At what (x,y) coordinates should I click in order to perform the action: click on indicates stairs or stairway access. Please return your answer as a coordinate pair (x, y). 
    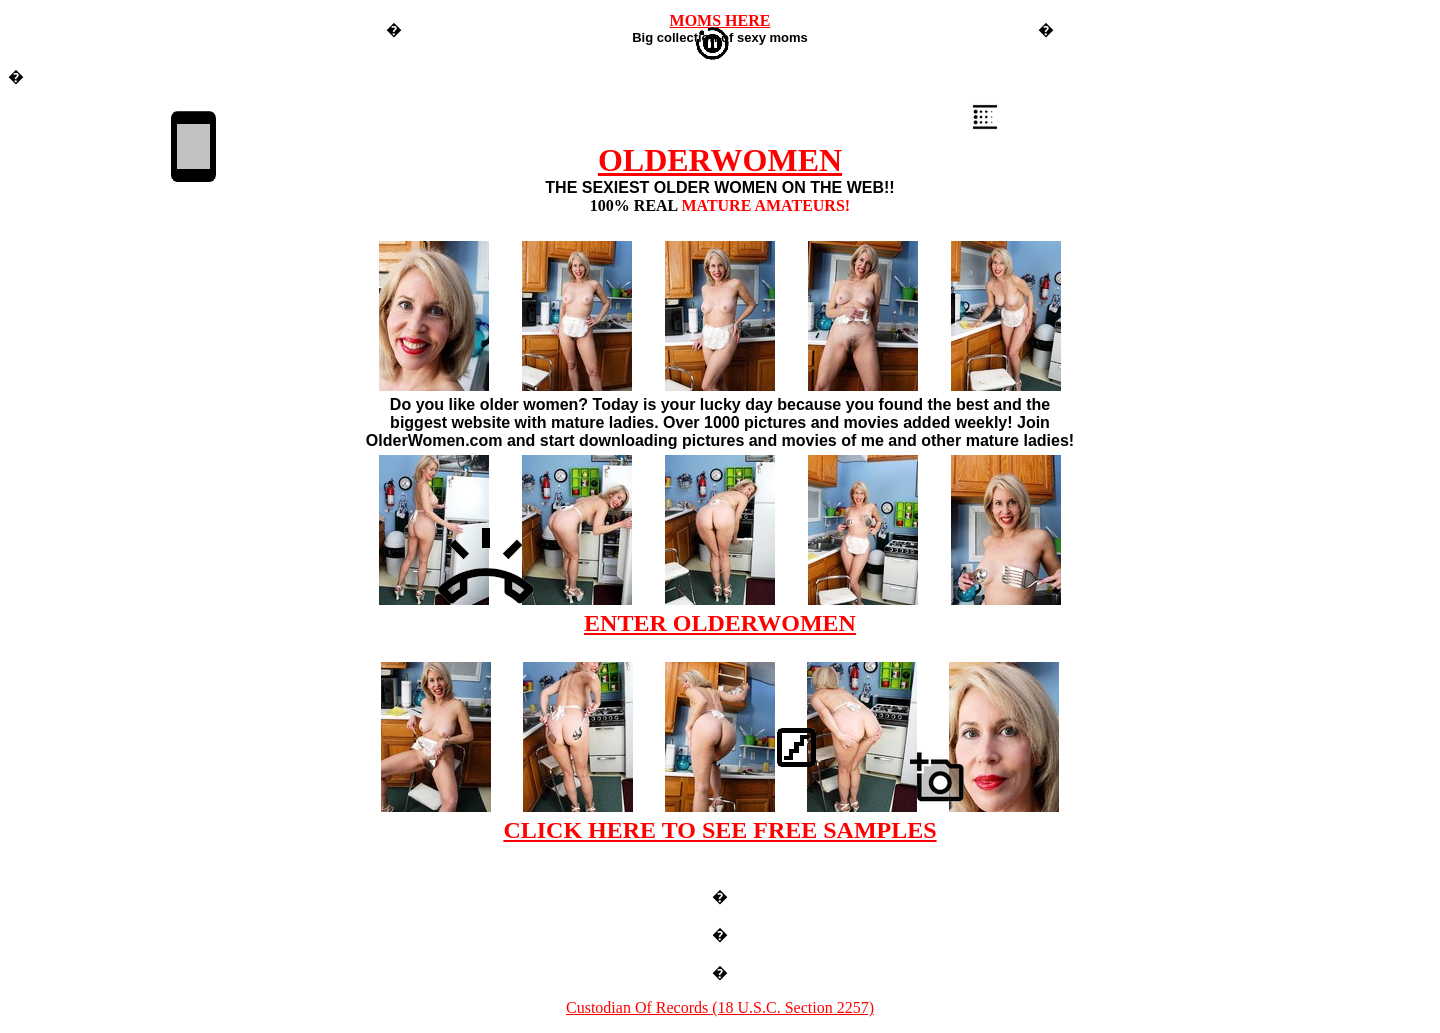
    Looking at the image, I should click on (796, 747).